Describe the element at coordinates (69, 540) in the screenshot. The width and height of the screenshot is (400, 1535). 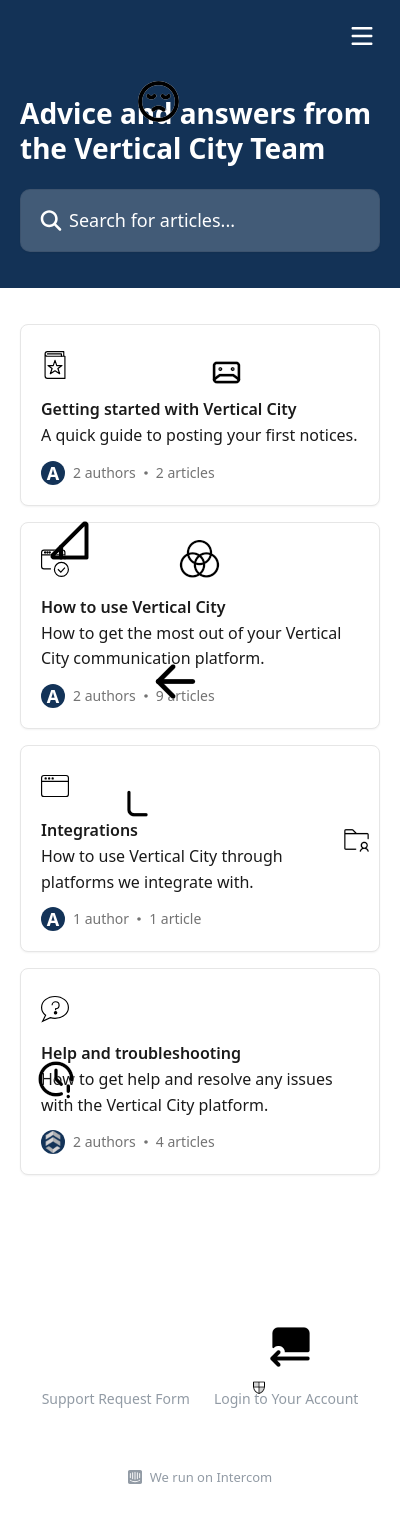
I see `indicates weak cellular signal strength (2 bars)` at that location.